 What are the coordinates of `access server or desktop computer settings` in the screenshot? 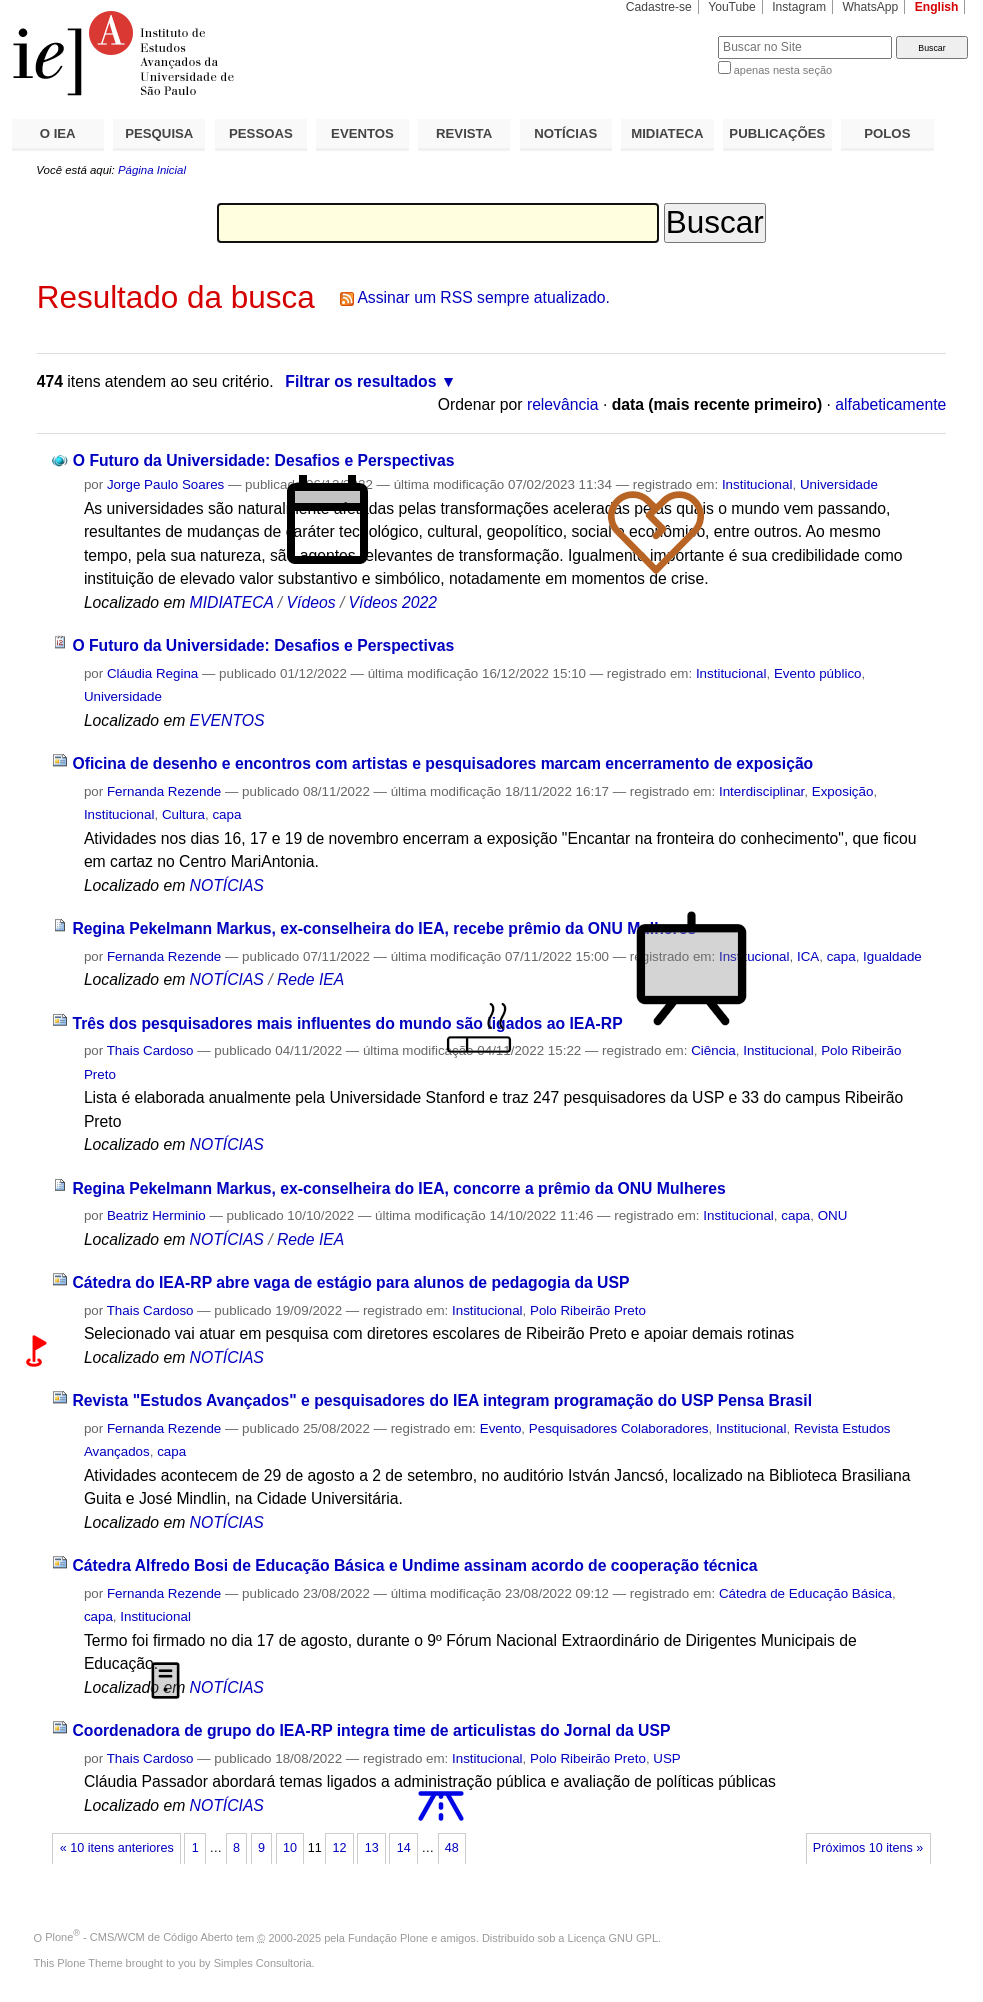 It's located at (165, 1680).